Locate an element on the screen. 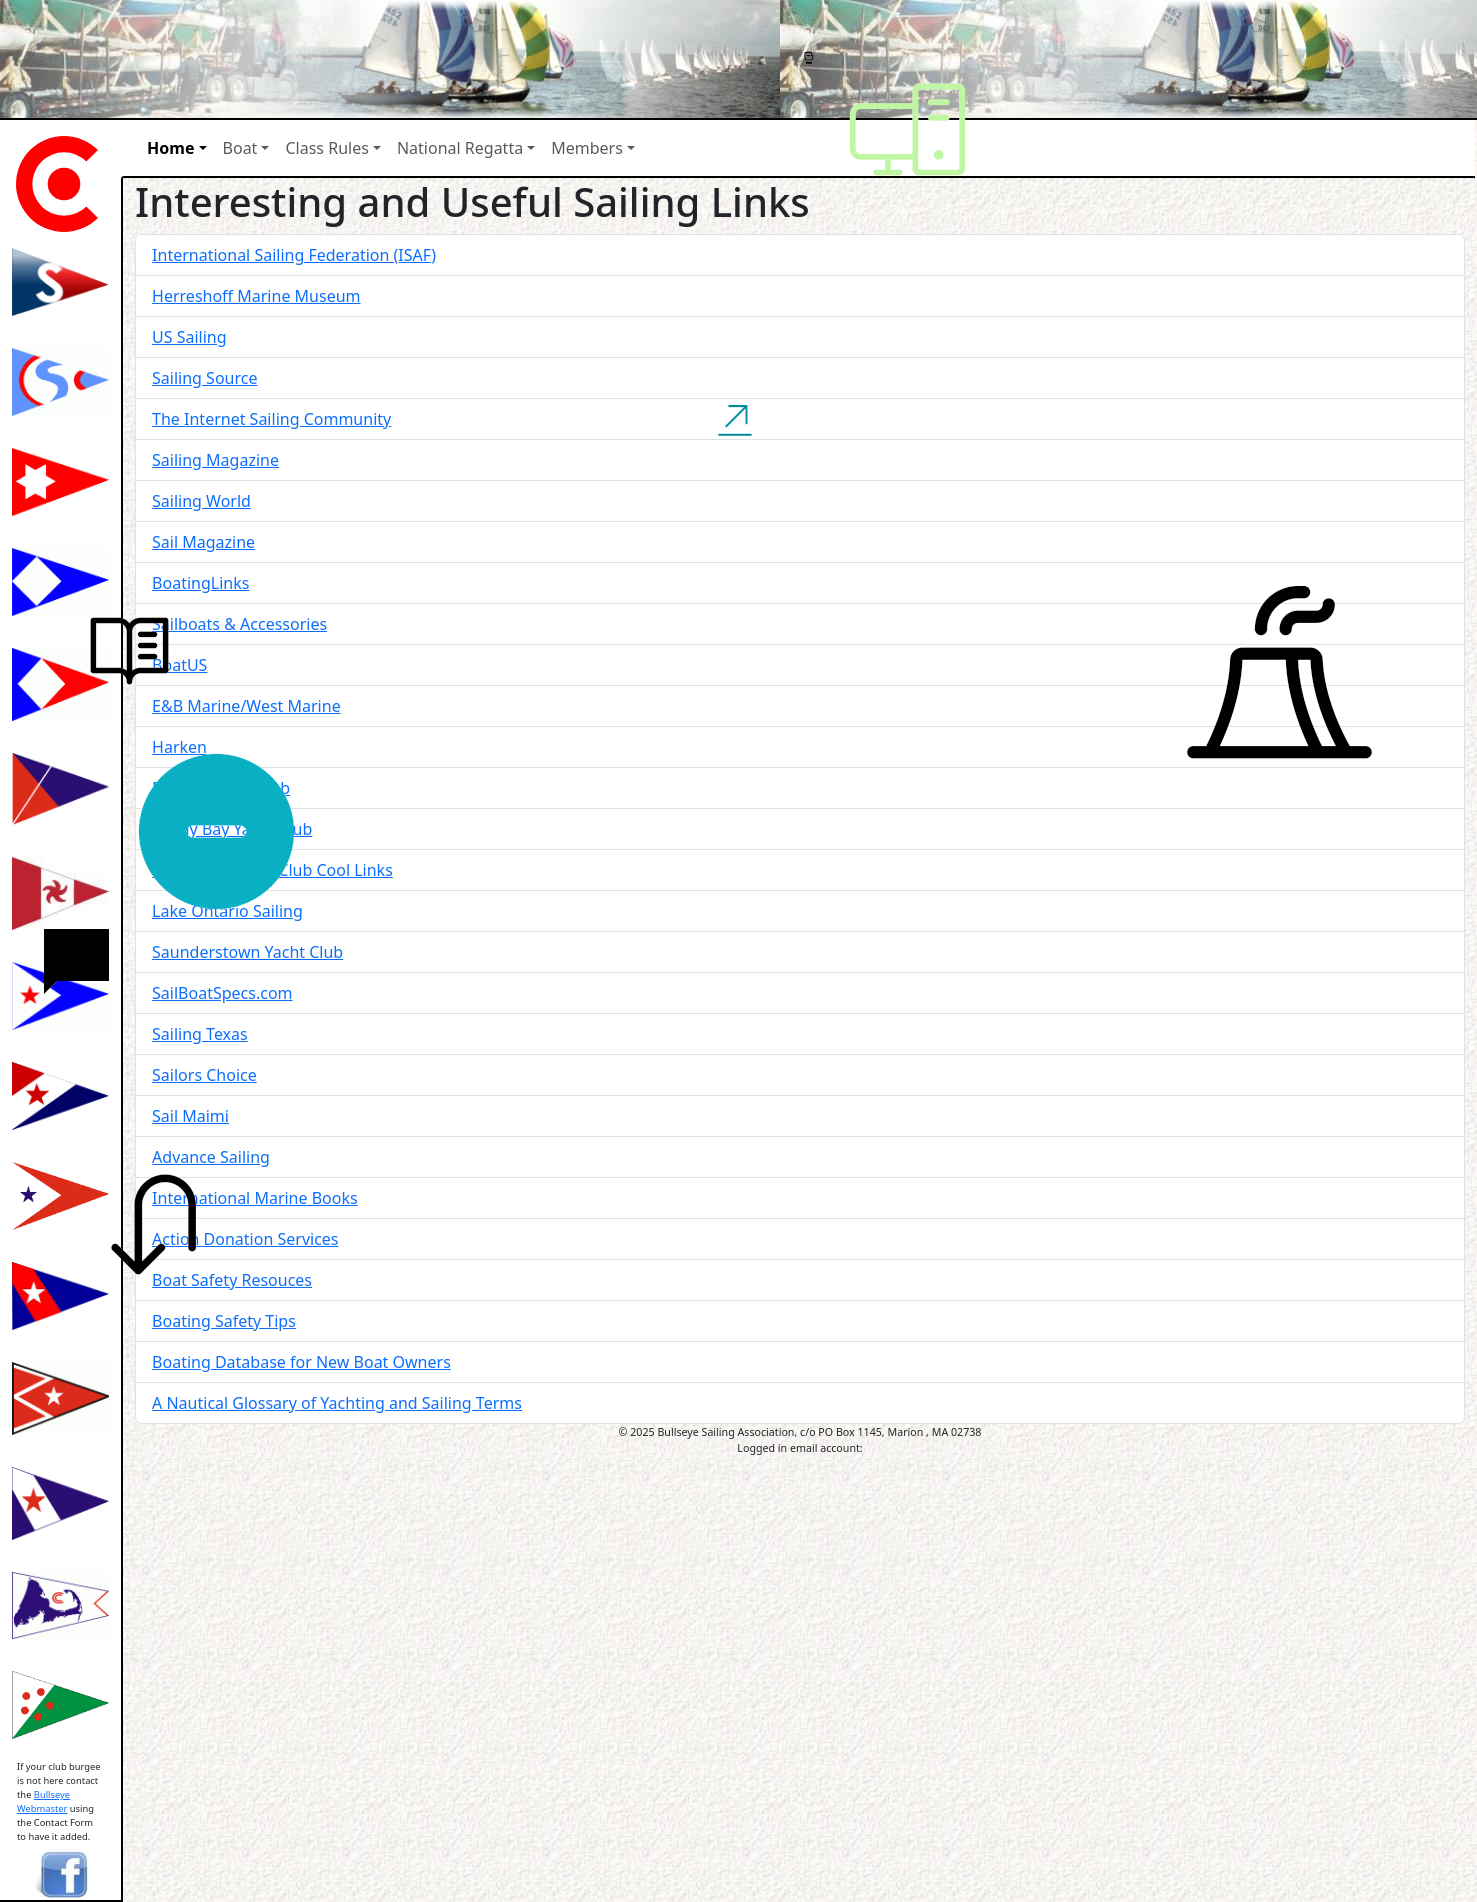  access desktop or PC settings is located at coordinates (907, 129).